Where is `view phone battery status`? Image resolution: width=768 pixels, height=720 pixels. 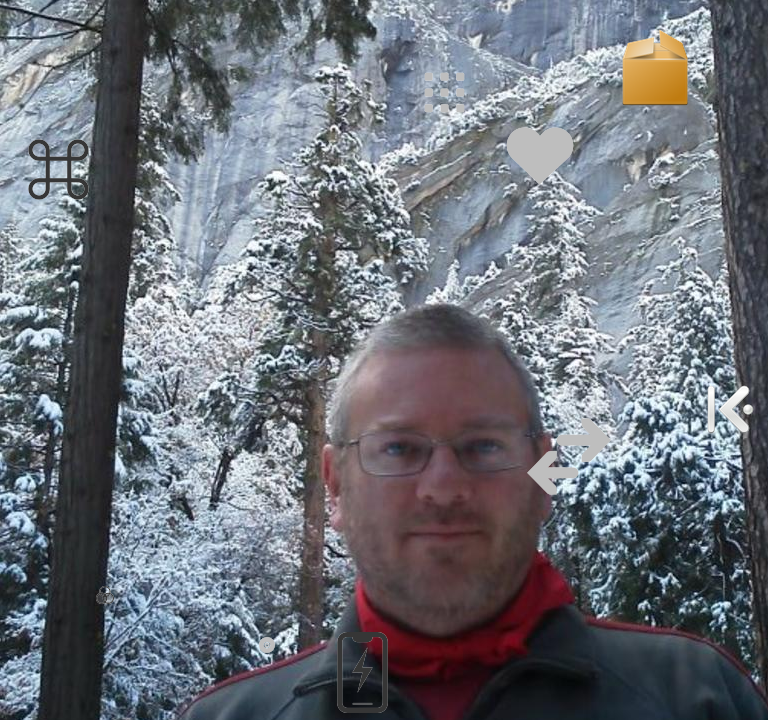 view phone battery status is located at coordinates (362, 672).